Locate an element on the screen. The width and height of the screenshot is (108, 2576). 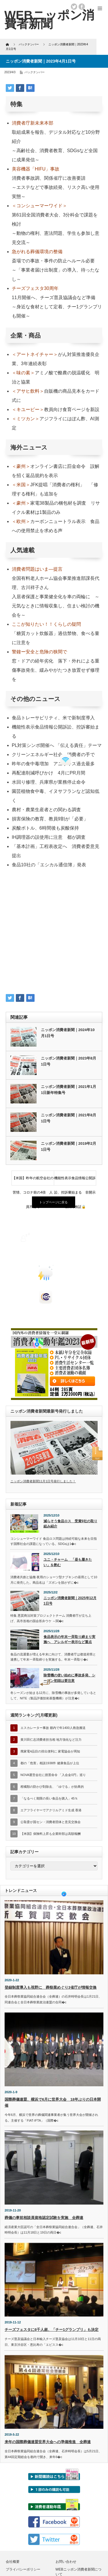
open Safari web browser is located at coordinates (64, 1894).